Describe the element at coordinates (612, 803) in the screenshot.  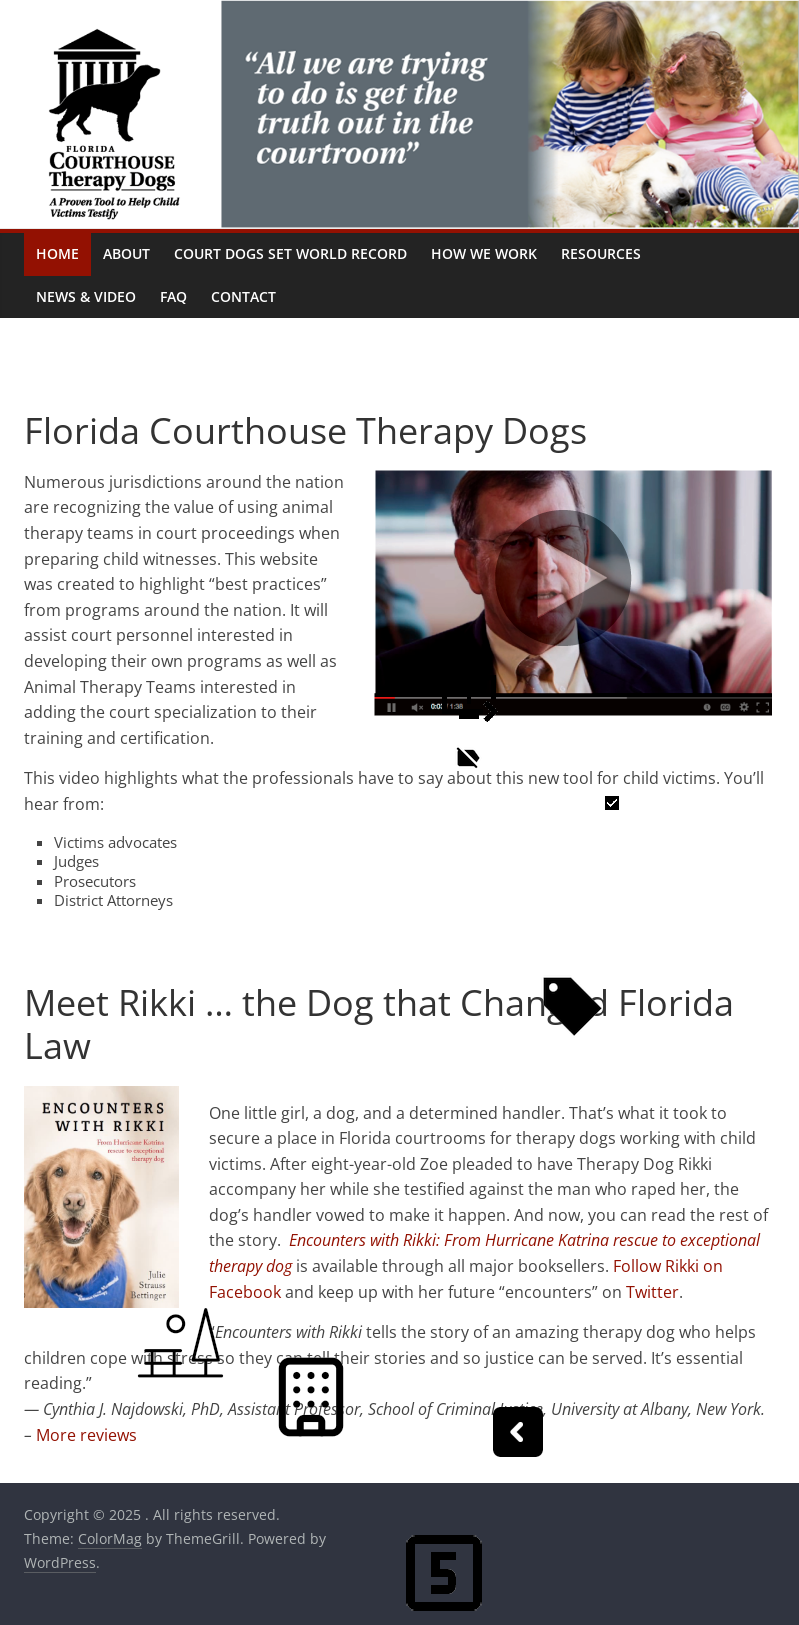
I see `confirm or select an option` at that location.